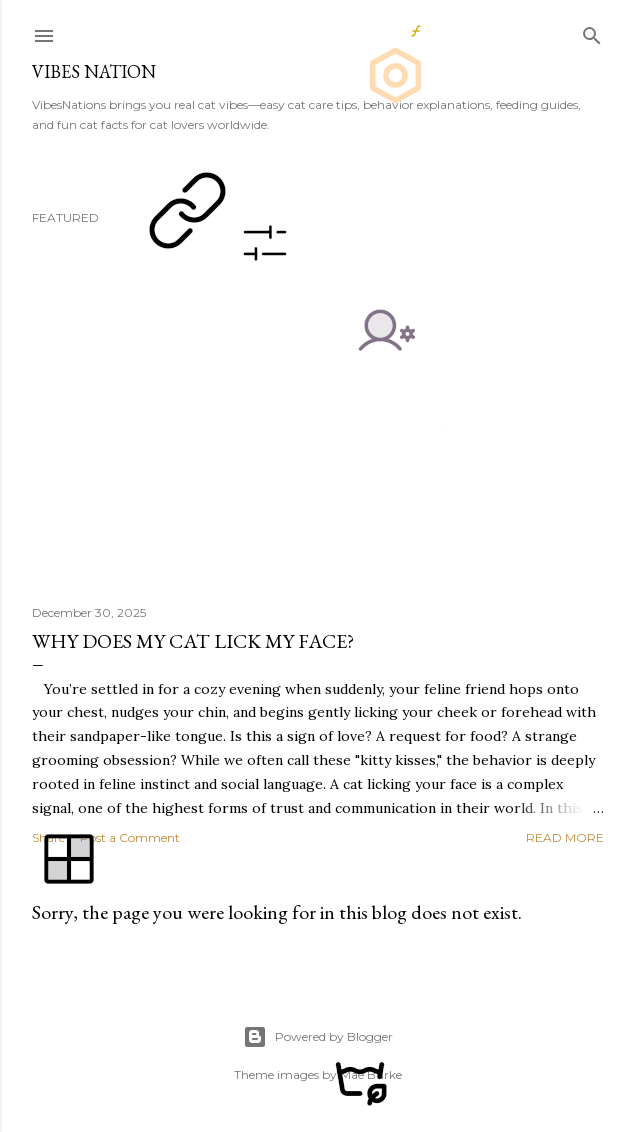 Image resolution: width=636 pixels, height=1132 pixels. Describe the element at coordinates (265, 243) in the screenshot. I see `adjust settings or preferences` at that location.